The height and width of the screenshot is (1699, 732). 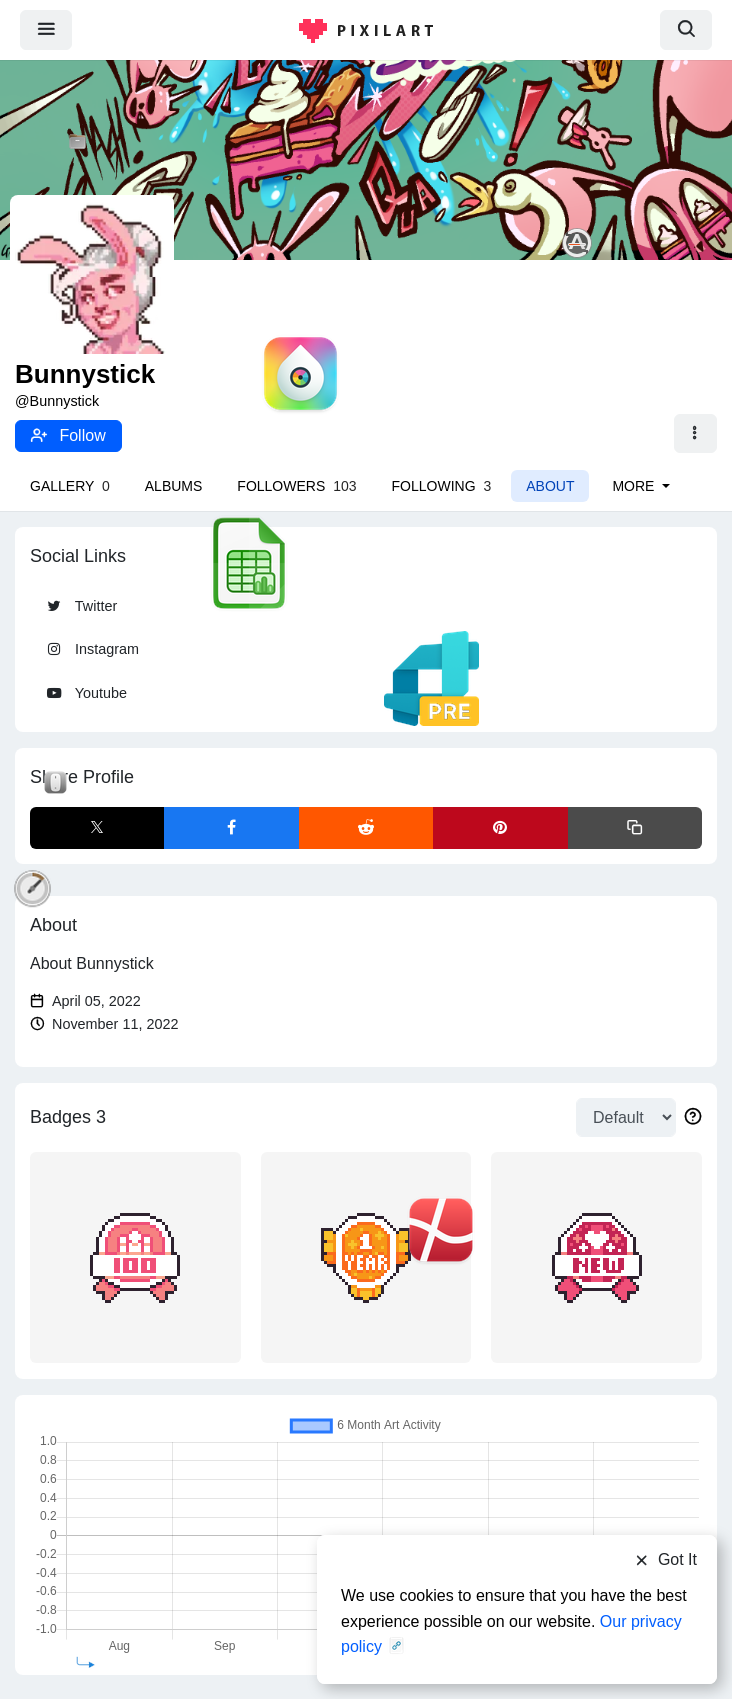 I want to click on check for available system updates, so click(x=577, y=243).